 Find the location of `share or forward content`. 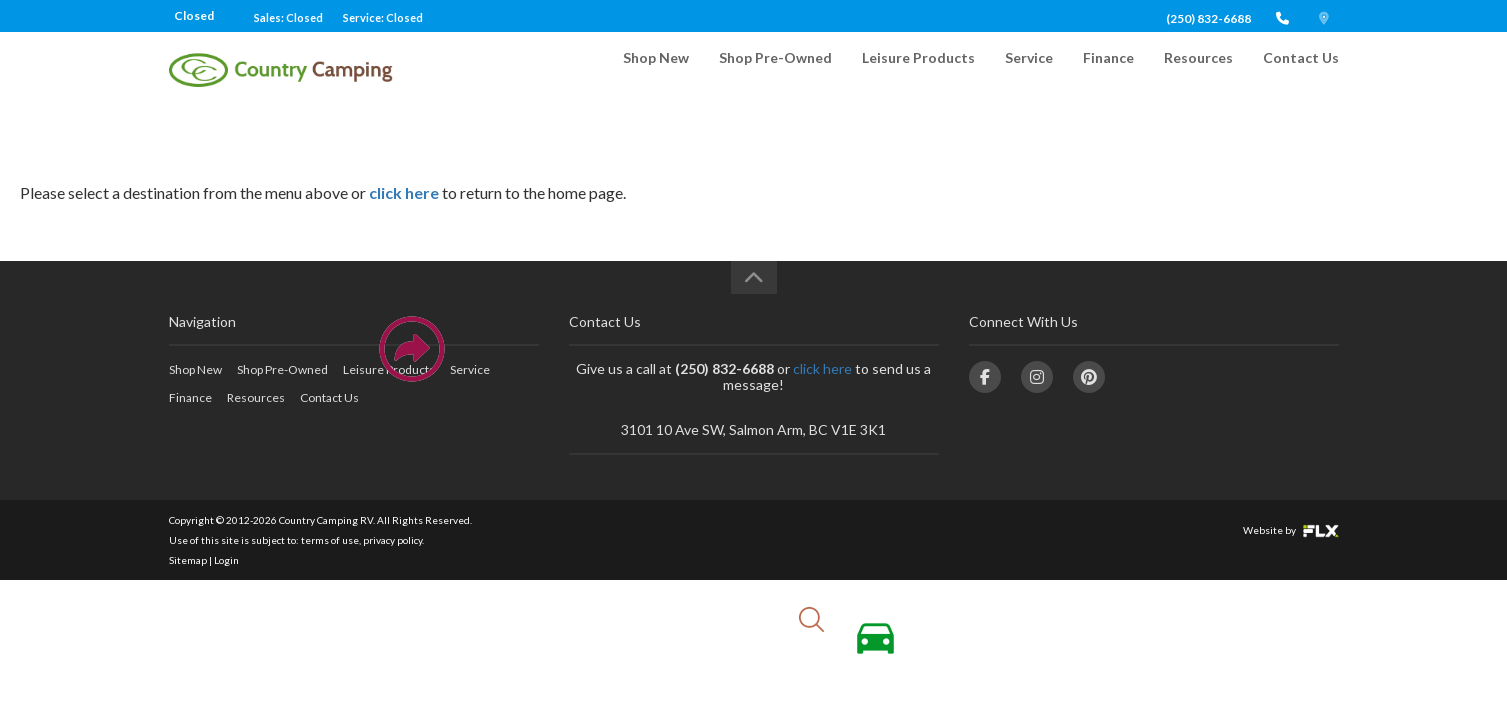

share or forward content is located at coordinates (412, 349).